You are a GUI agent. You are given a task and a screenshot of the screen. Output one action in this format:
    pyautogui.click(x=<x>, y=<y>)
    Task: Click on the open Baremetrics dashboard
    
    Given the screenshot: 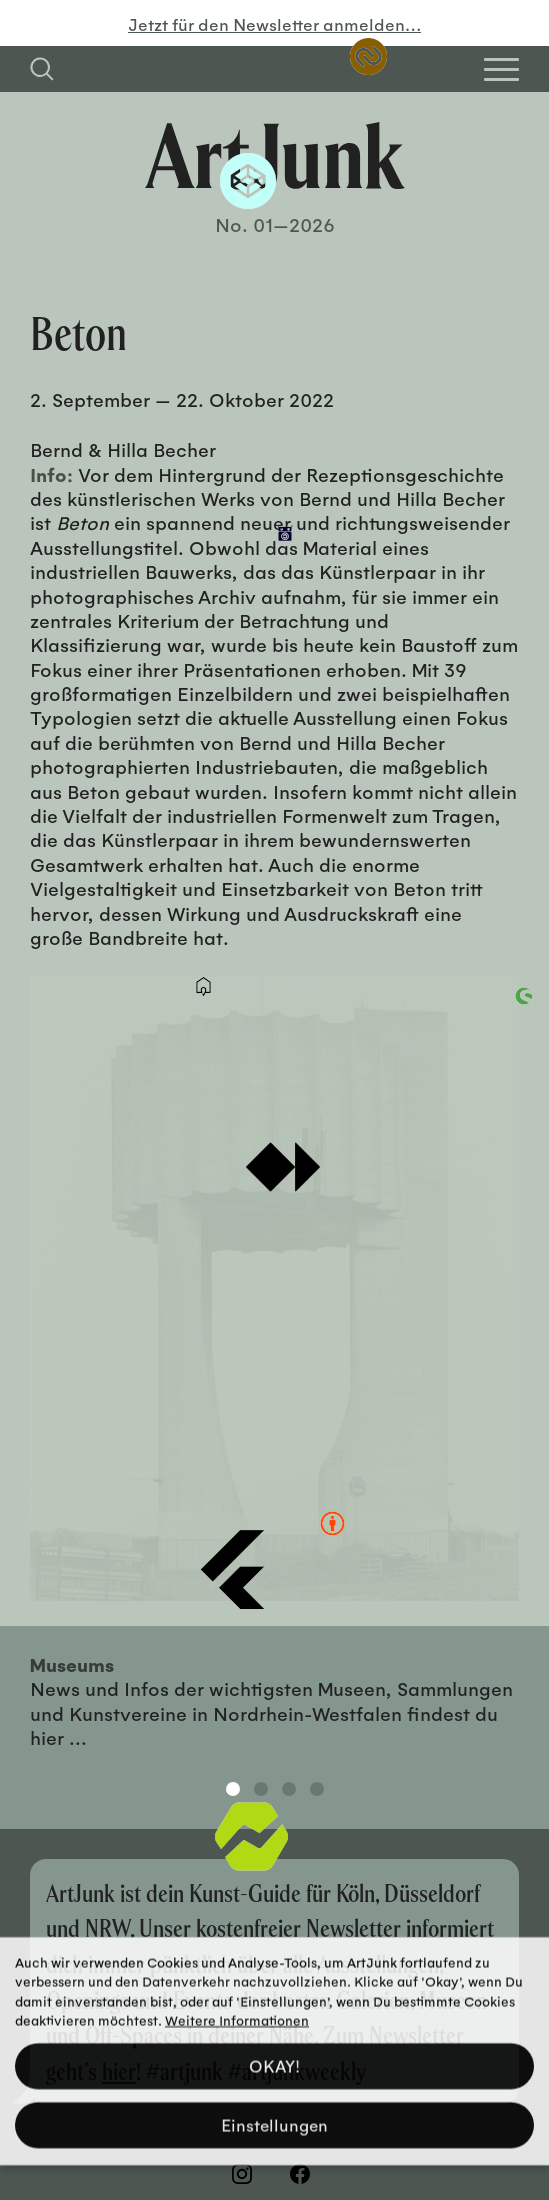 What is the action you would take?
    pyautogui.click(x=251, y=1836)
    